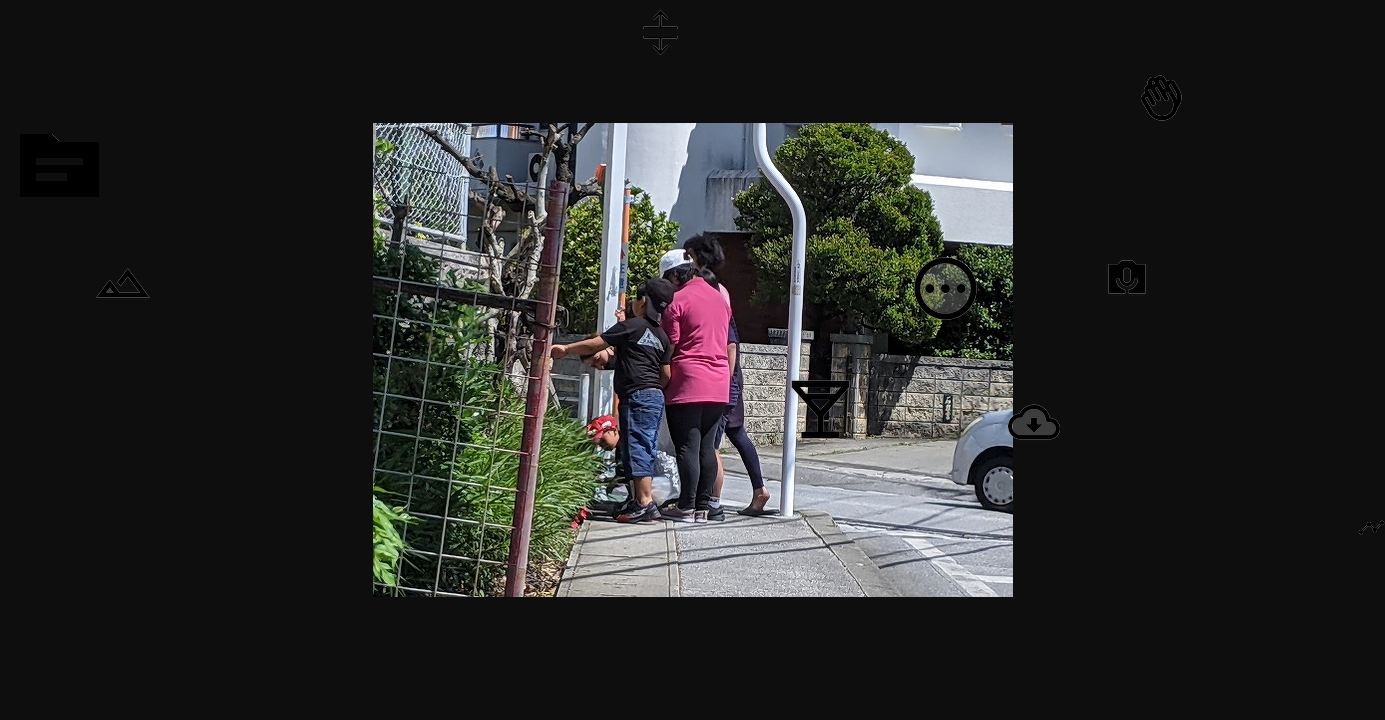 The image size is (1385, 720). What do you see at coordinates (123, 283) in the screenshot?
I see `filter photos by landscape or mountain scenes` at bounding box center [123, 283].